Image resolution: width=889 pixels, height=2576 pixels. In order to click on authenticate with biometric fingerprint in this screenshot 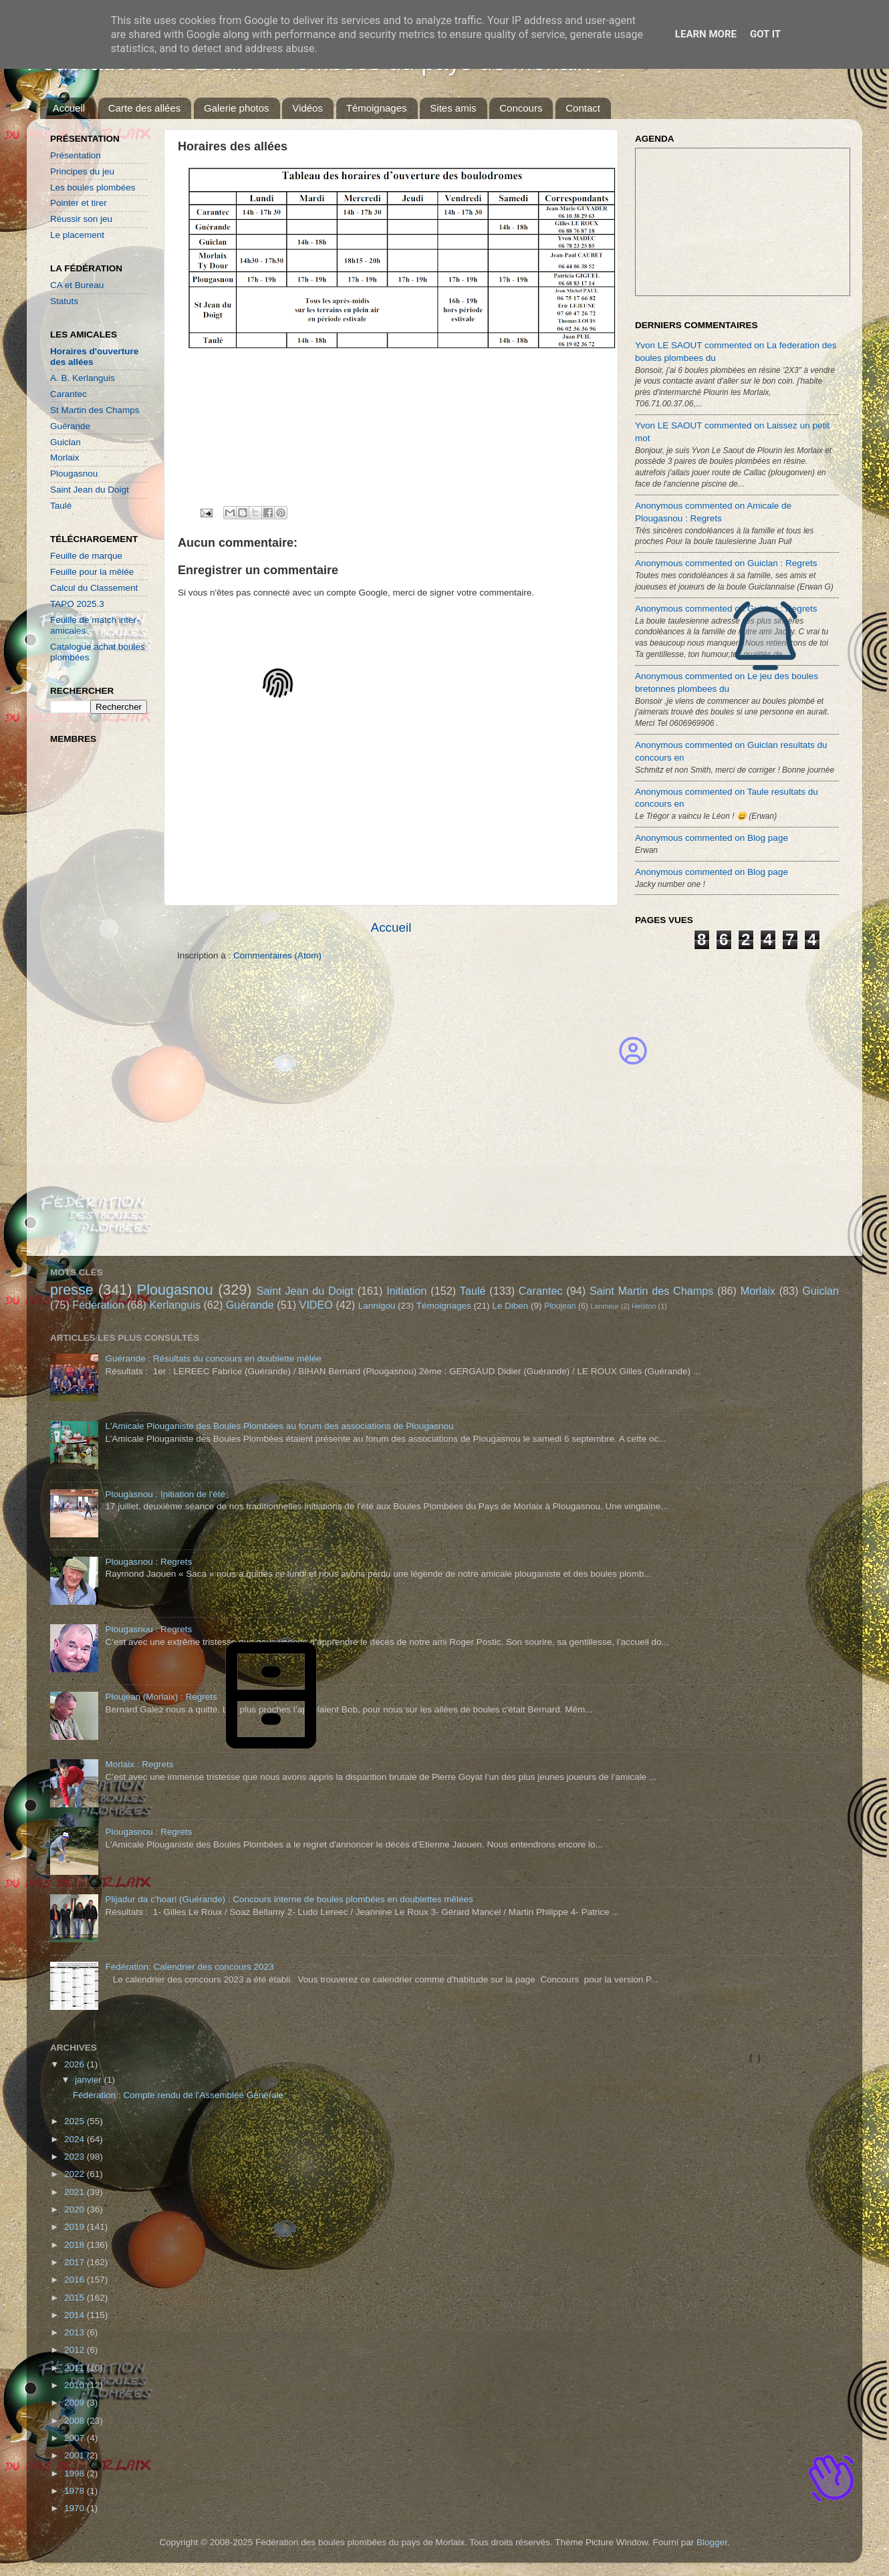, I will do `click(278, 683)`.